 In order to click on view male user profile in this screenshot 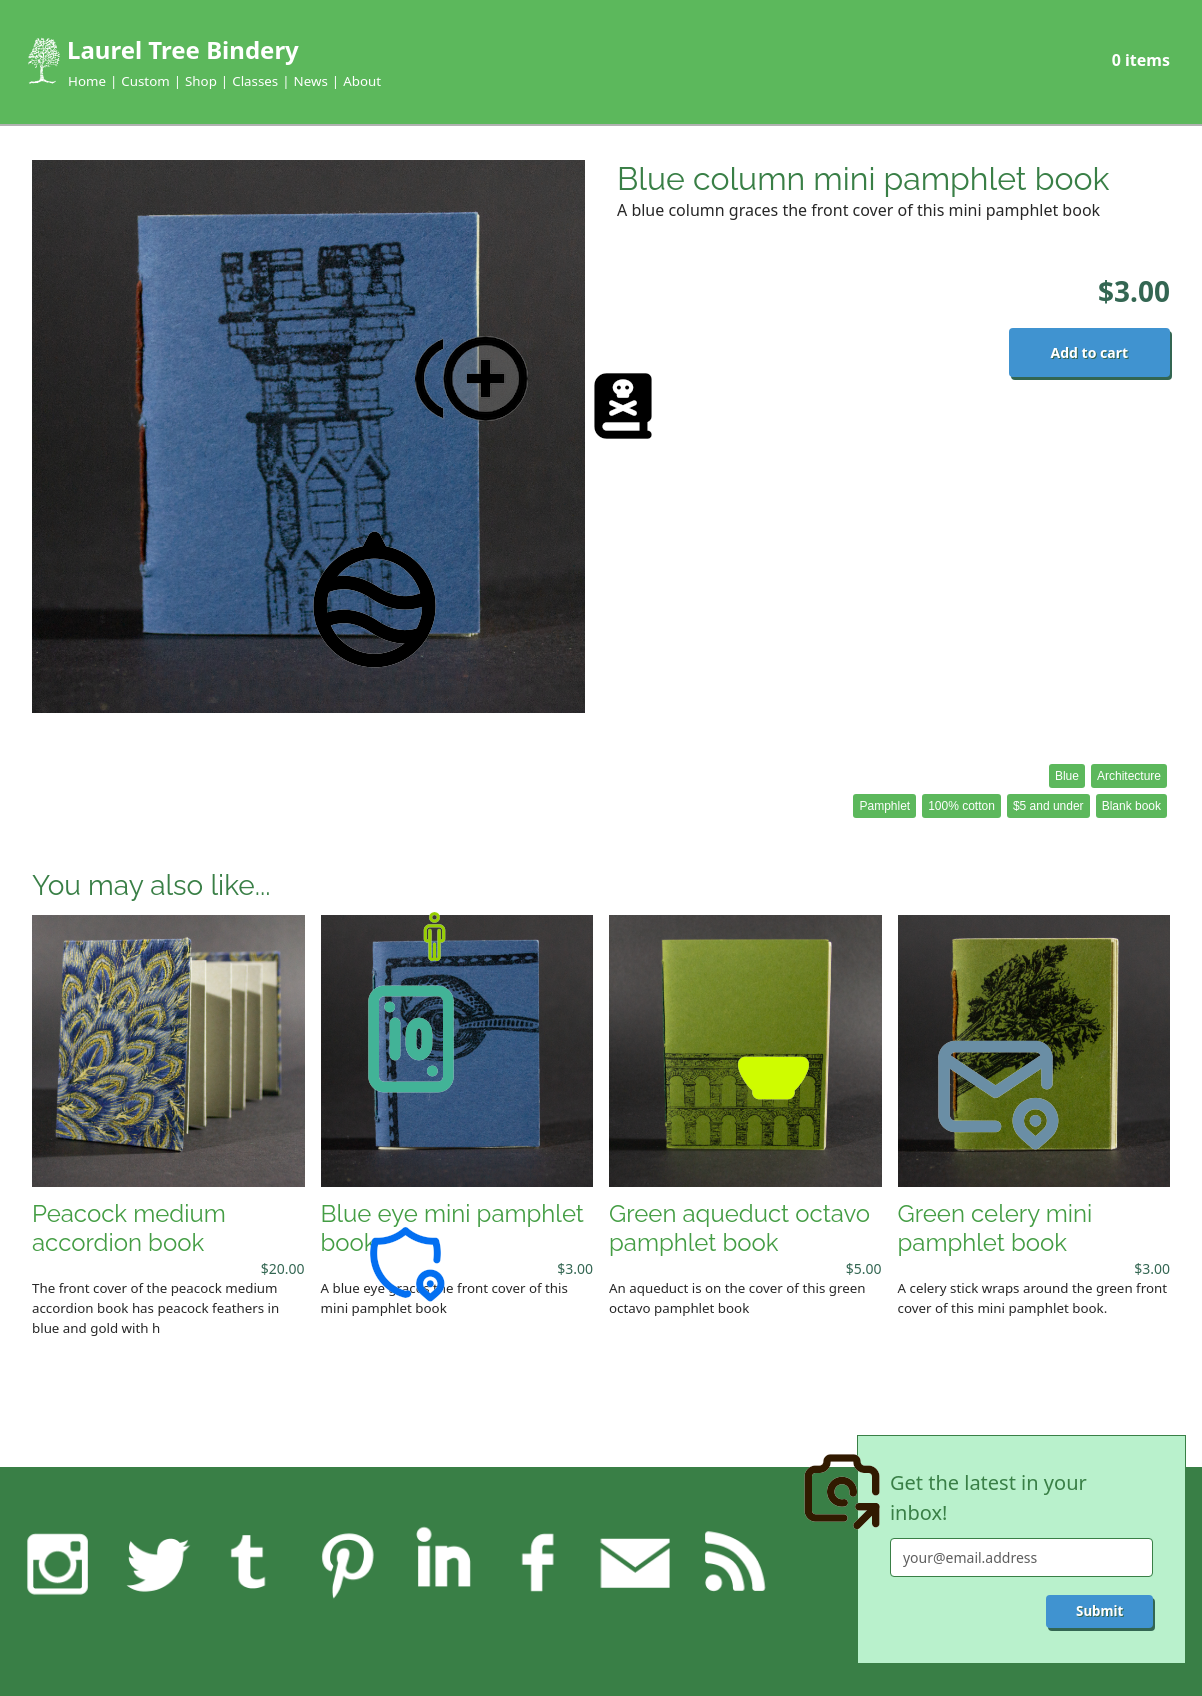, I will do `click(434, 936)`.